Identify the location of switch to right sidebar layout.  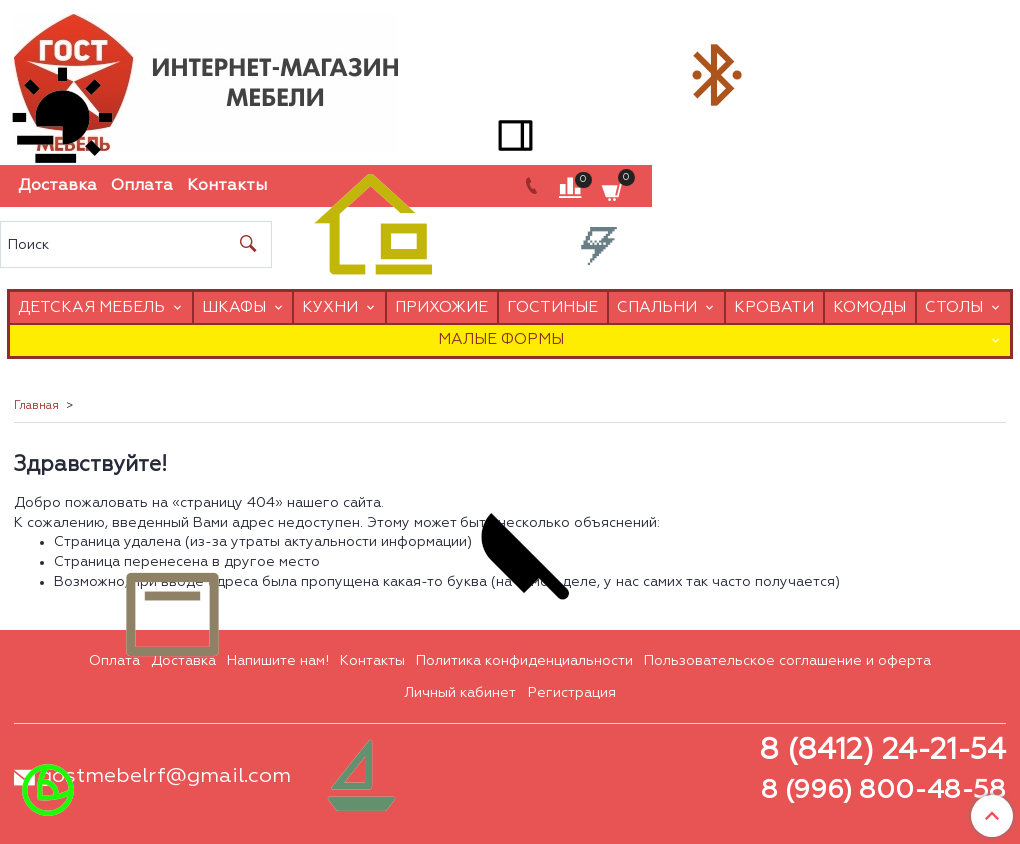
(515, 135).